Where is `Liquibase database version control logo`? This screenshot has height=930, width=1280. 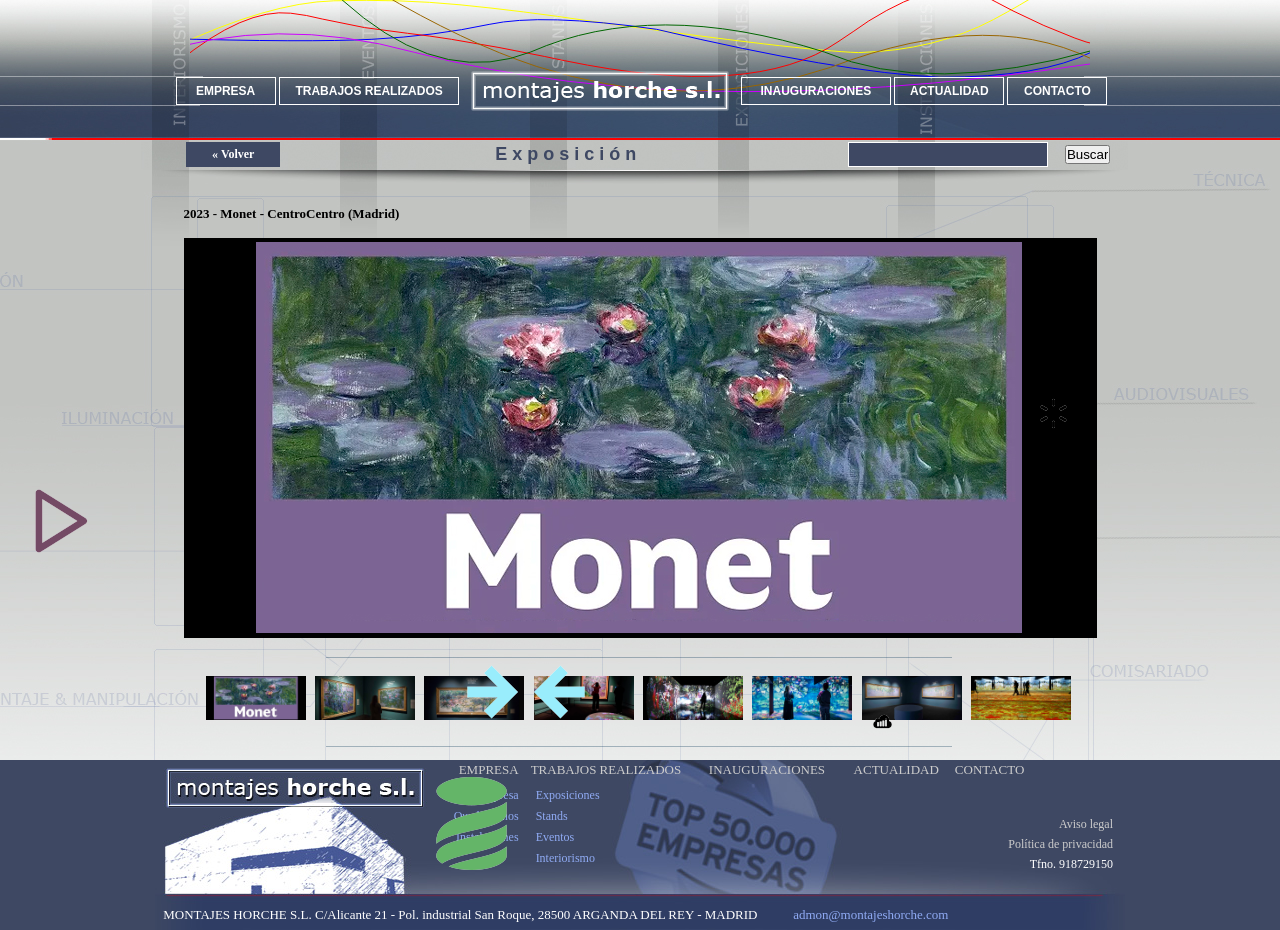
Liquibase database version control logo is located at coordinates (471, 823).